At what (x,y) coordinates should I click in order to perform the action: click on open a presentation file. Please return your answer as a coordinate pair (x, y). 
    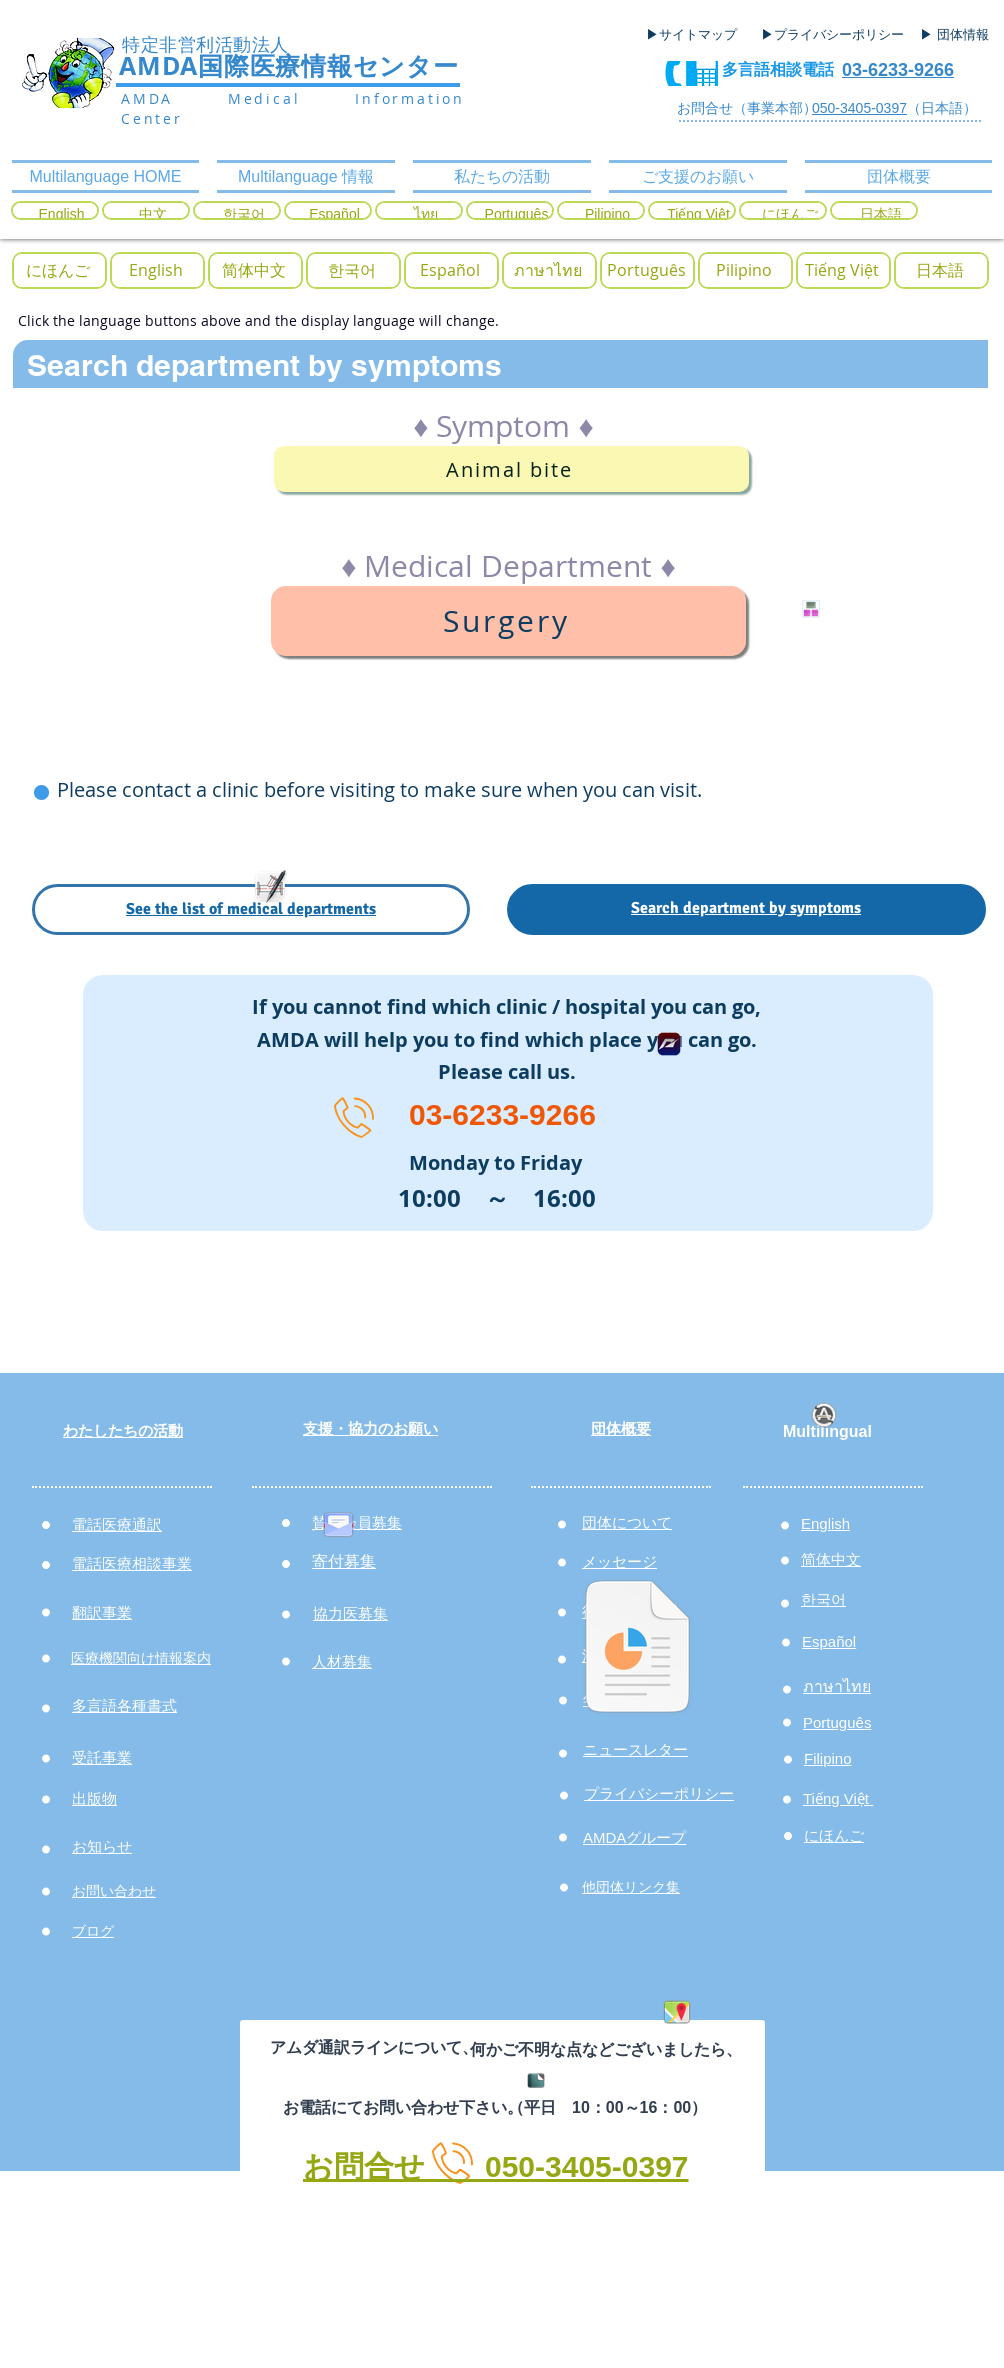
    Looking at the image, I should click on (637, 1646).